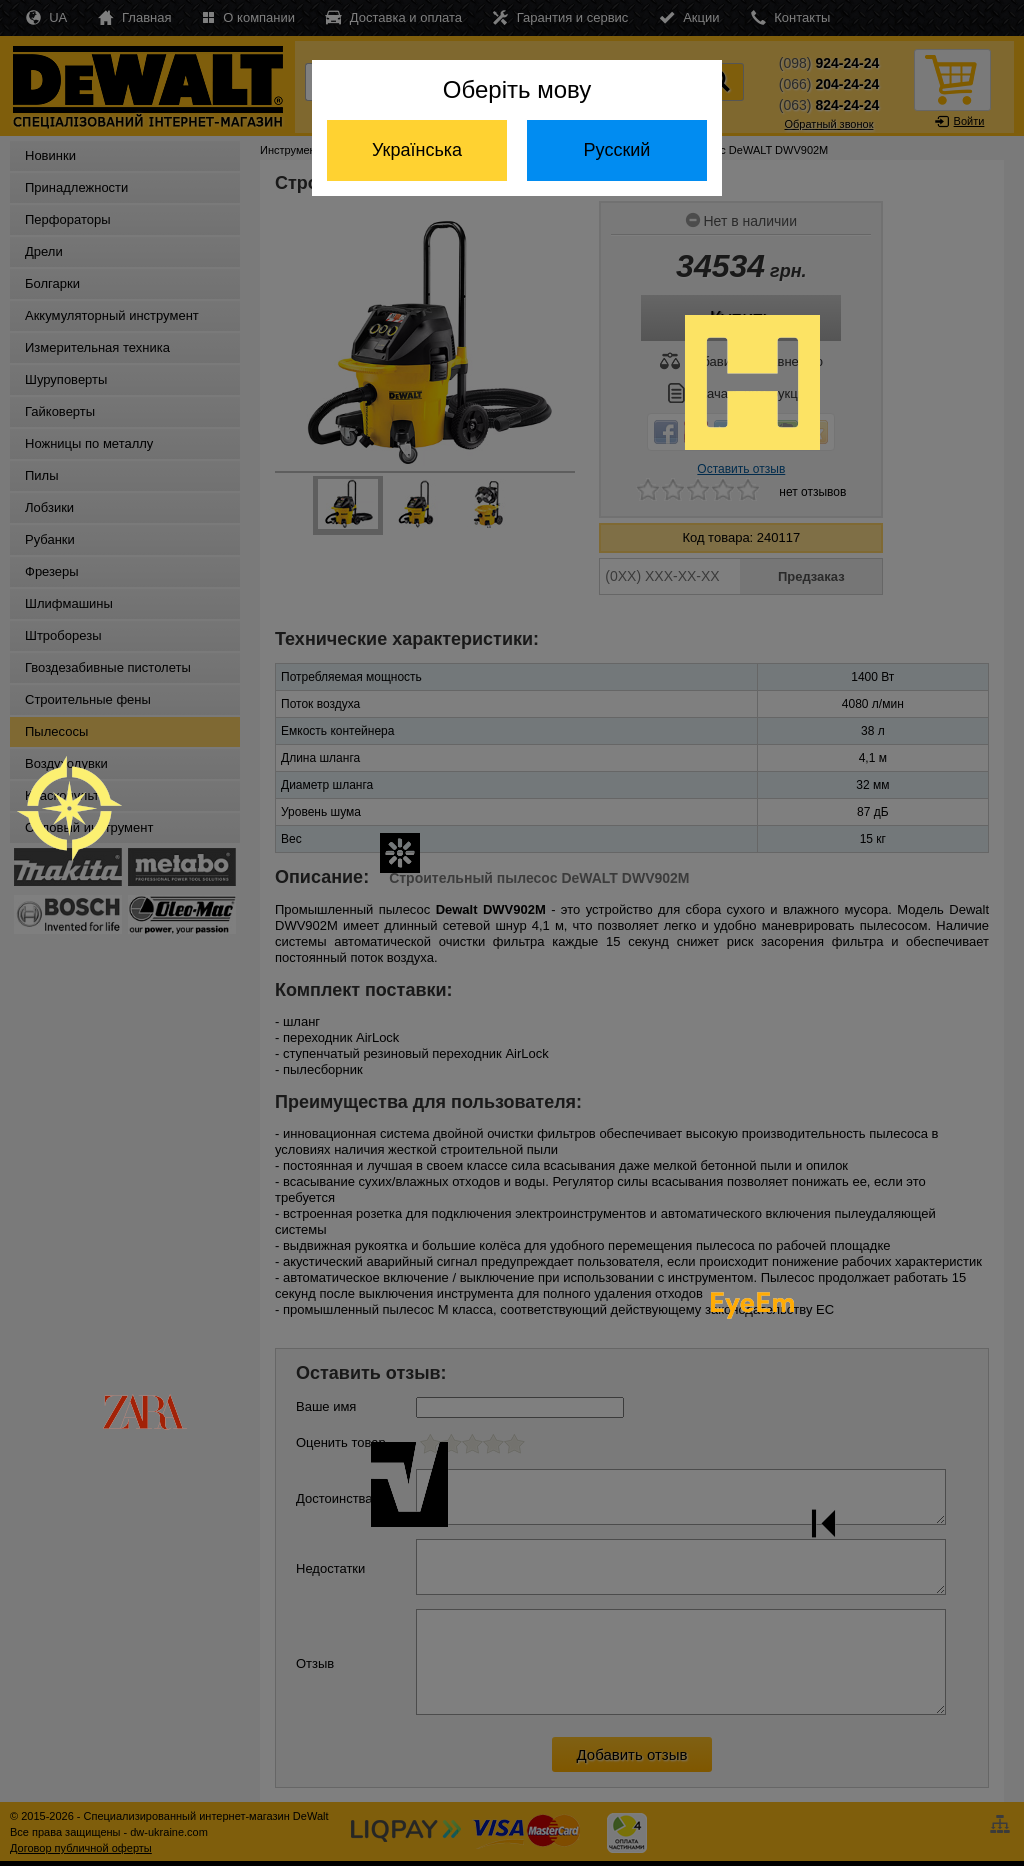 The height and width of the screenshot is (1866, 1024). What do you see at coordinates (752, 382) in the screenshot?
I see `hetzner cloud hosting service logo` at bounding box center [752, 382].